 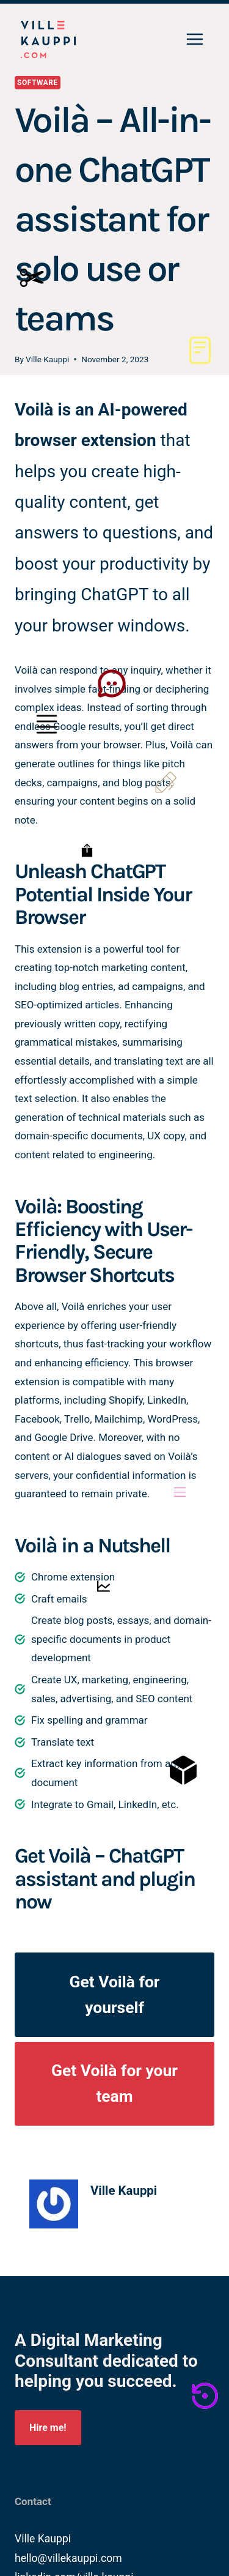 I want to click on view analytics or statistics, so click(x=103, y=1586).